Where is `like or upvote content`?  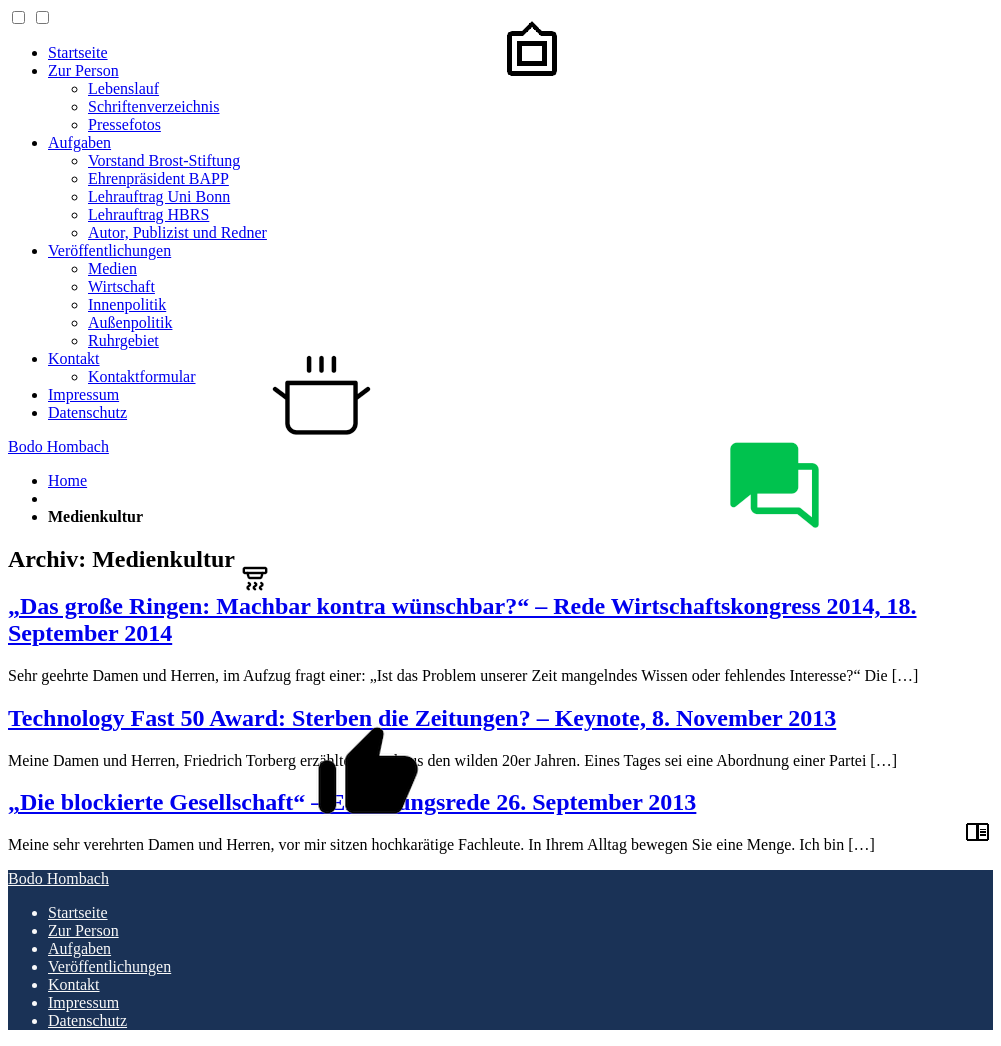
like or upvote content is located at coordinates (367, 773).